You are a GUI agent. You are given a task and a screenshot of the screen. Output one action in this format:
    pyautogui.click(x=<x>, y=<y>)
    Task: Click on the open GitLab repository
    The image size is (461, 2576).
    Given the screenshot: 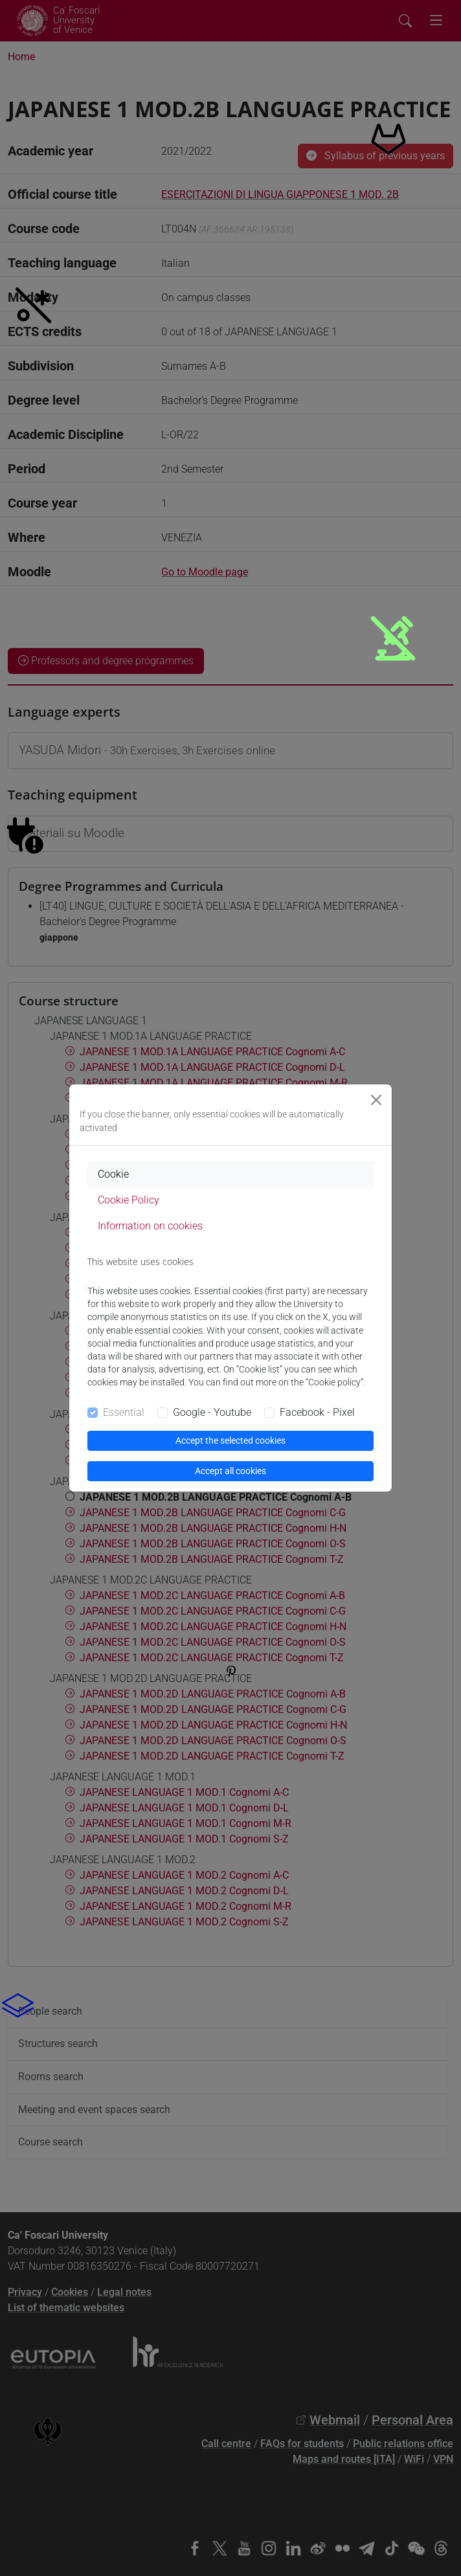 What is the action you would take?
    pyautogui.click(x=388, y=139)
    